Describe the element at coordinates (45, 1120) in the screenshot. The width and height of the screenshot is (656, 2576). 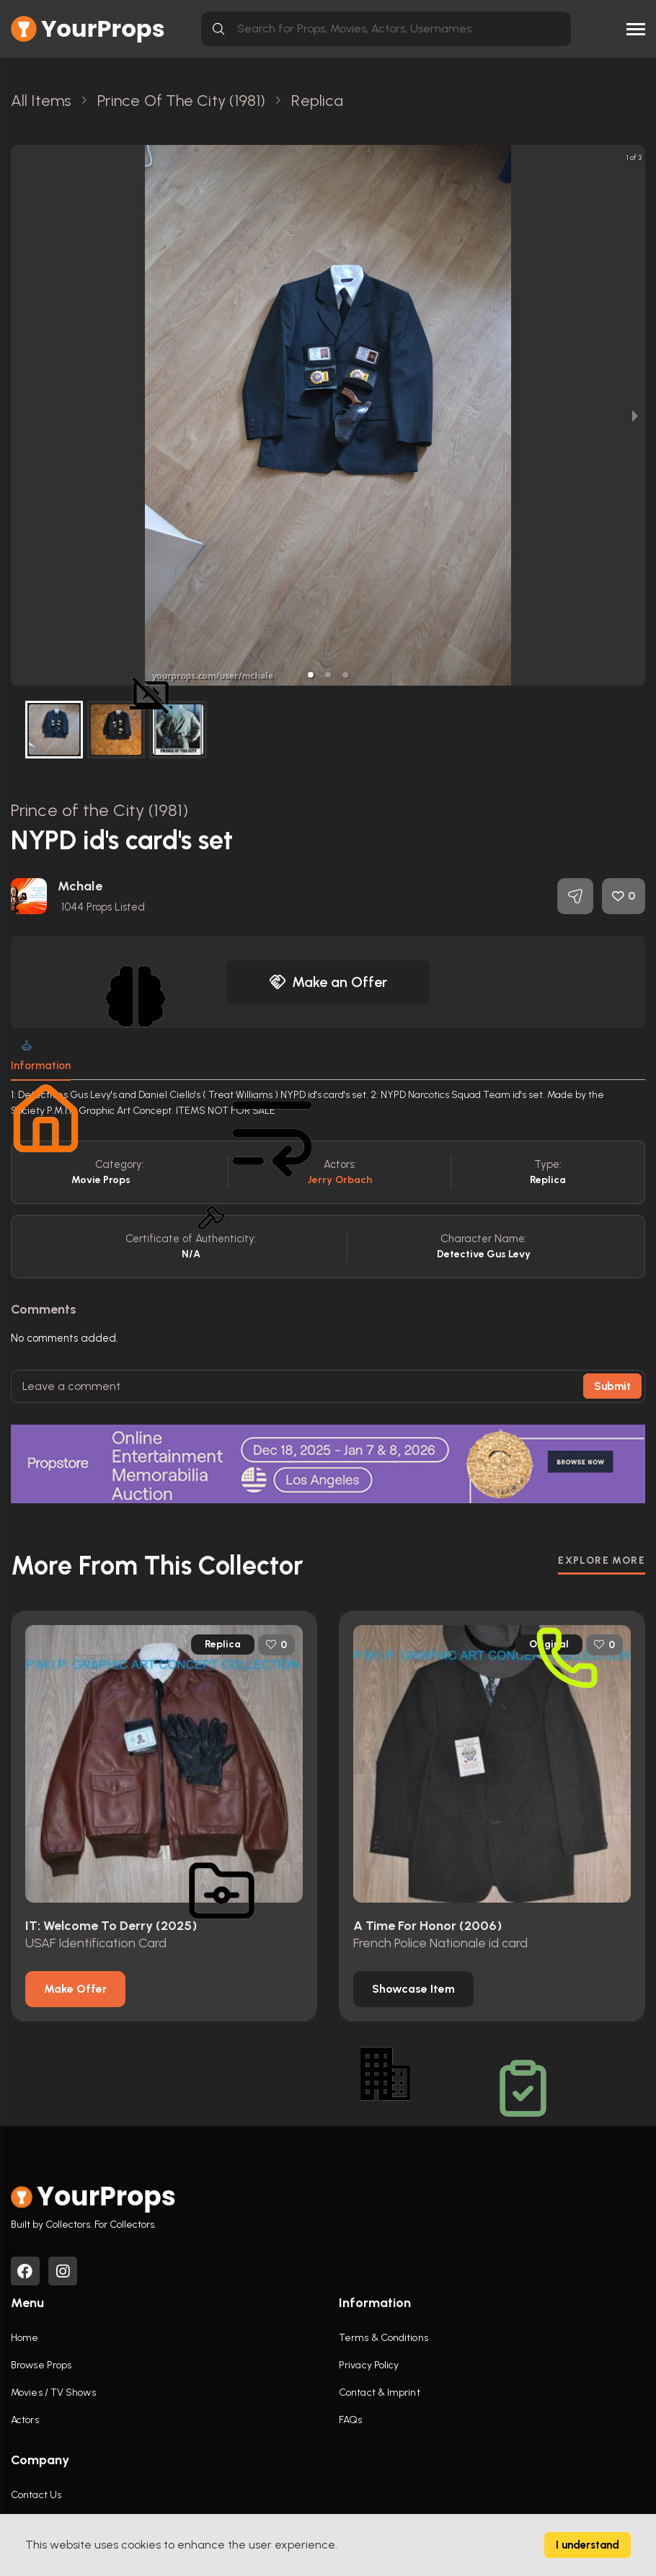
I see `navigate to home screen` at that location.